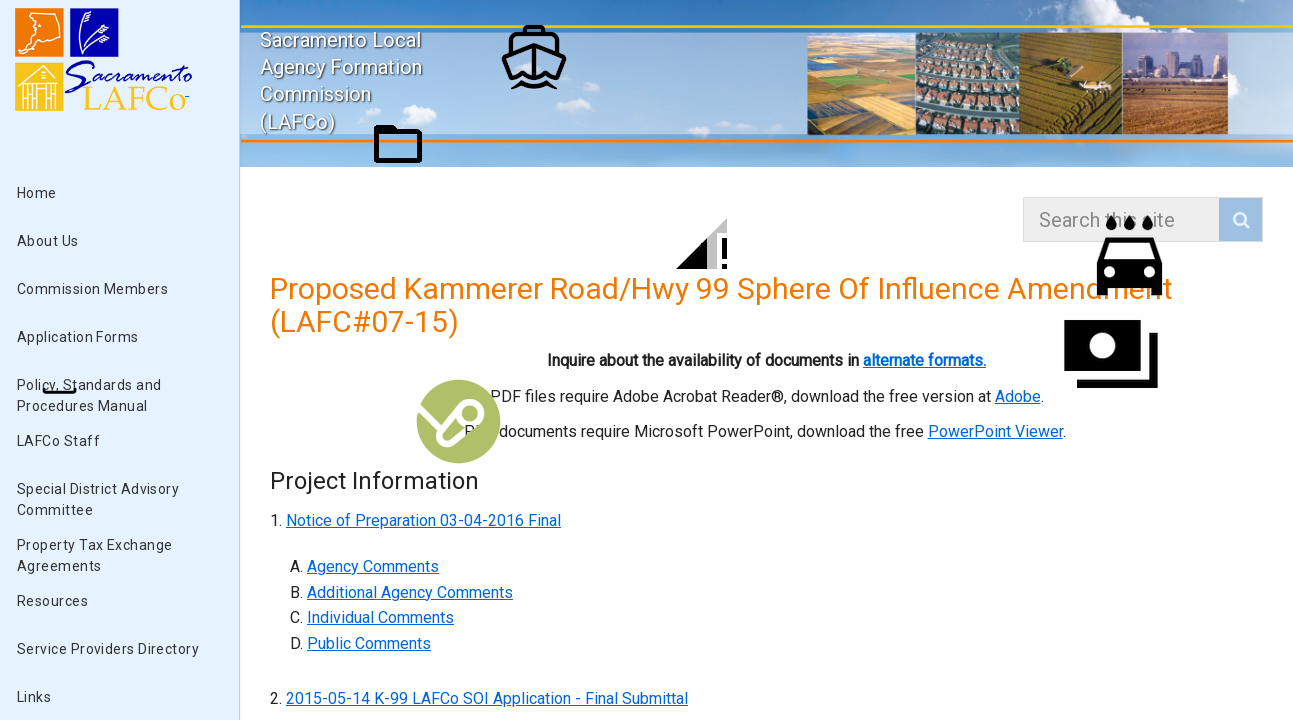 This screenshot has width=1293, height=720. I want to click on open or access a folder, so click(398, 144).